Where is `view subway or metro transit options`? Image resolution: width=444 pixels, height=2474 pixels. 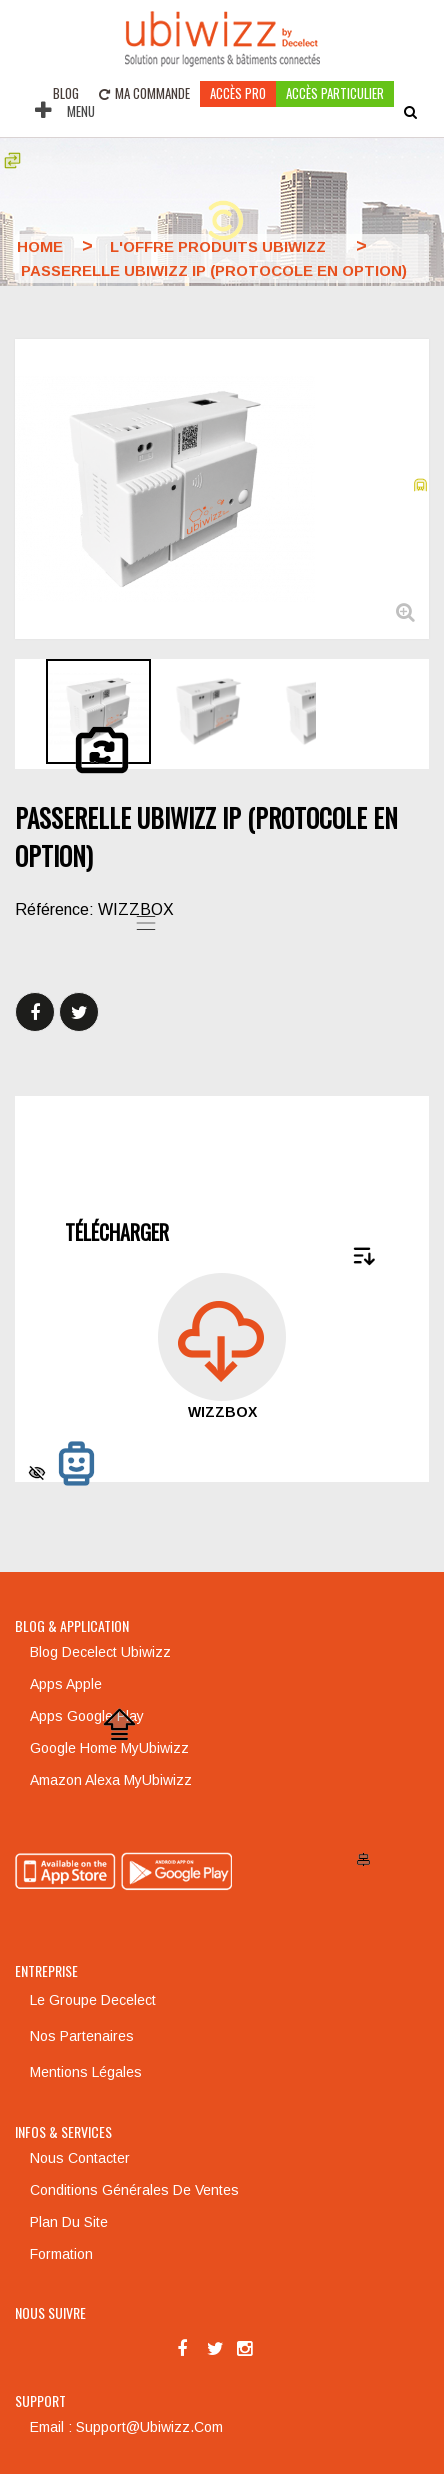
view subway or metro transit options is located at coordinates (420, 485).